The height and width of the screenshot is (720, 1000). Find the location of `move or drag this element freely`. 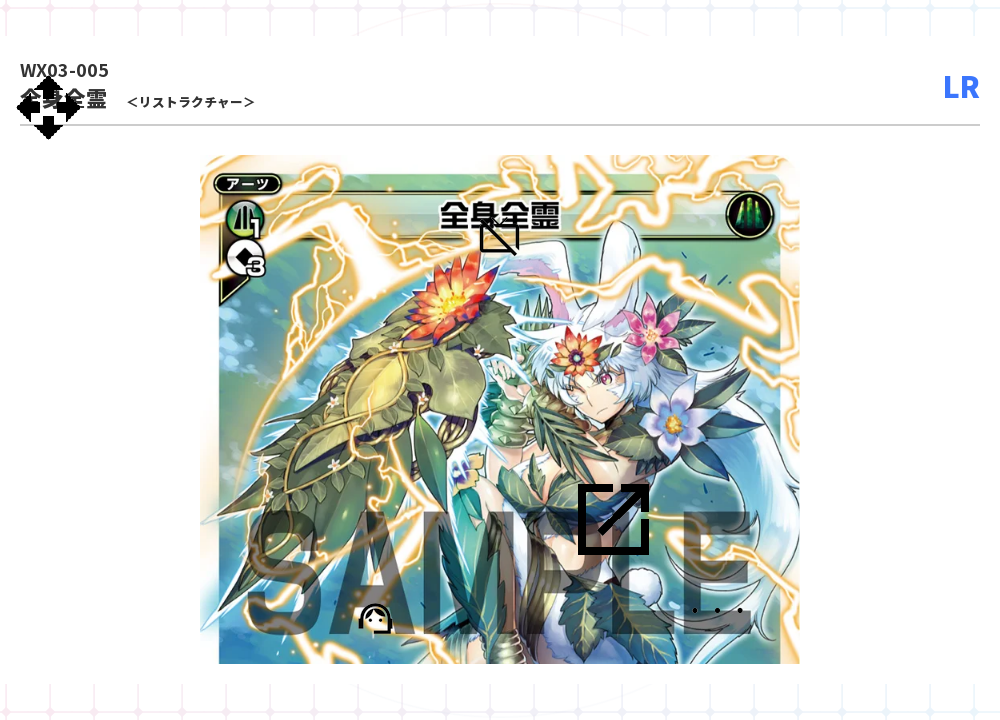

move or drag this element freely is located at coordinates (48, 107).